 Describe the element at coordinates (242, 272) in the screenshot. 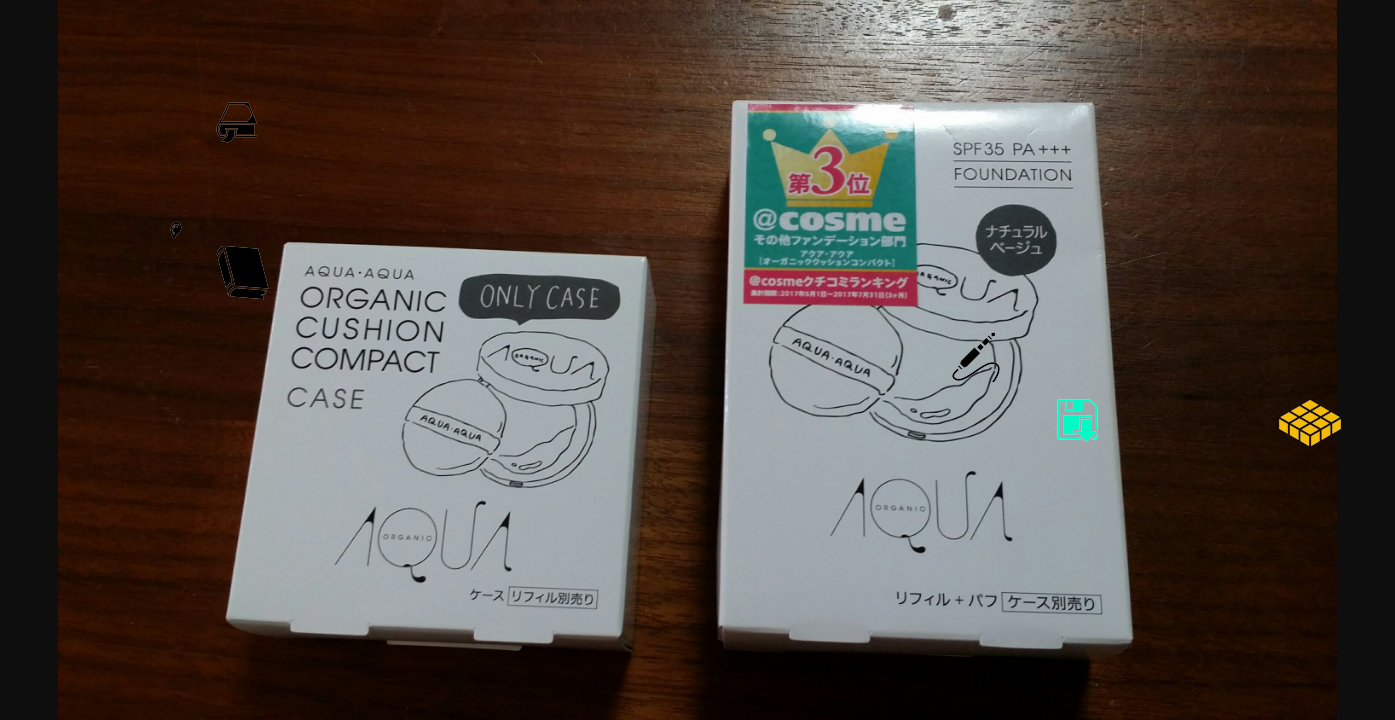

I see `open a guidebook or manual` at that location.